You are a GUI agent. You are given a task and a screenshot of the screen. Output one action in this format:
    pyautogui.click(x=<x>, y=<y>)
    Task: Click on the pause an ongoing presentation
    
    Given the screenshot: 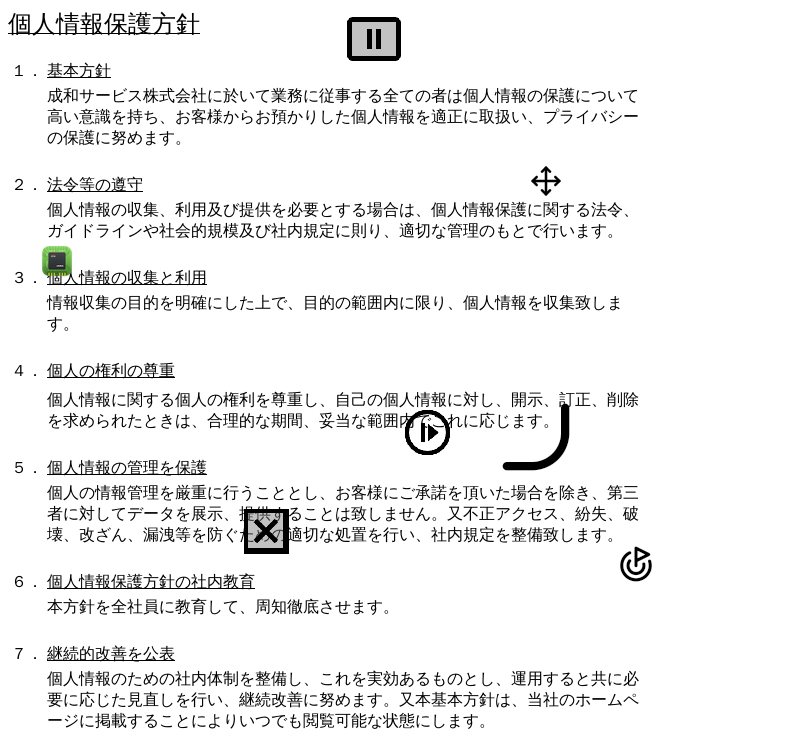 What is the action you would take?
    pyautogui.click(x=374, y=39)
    